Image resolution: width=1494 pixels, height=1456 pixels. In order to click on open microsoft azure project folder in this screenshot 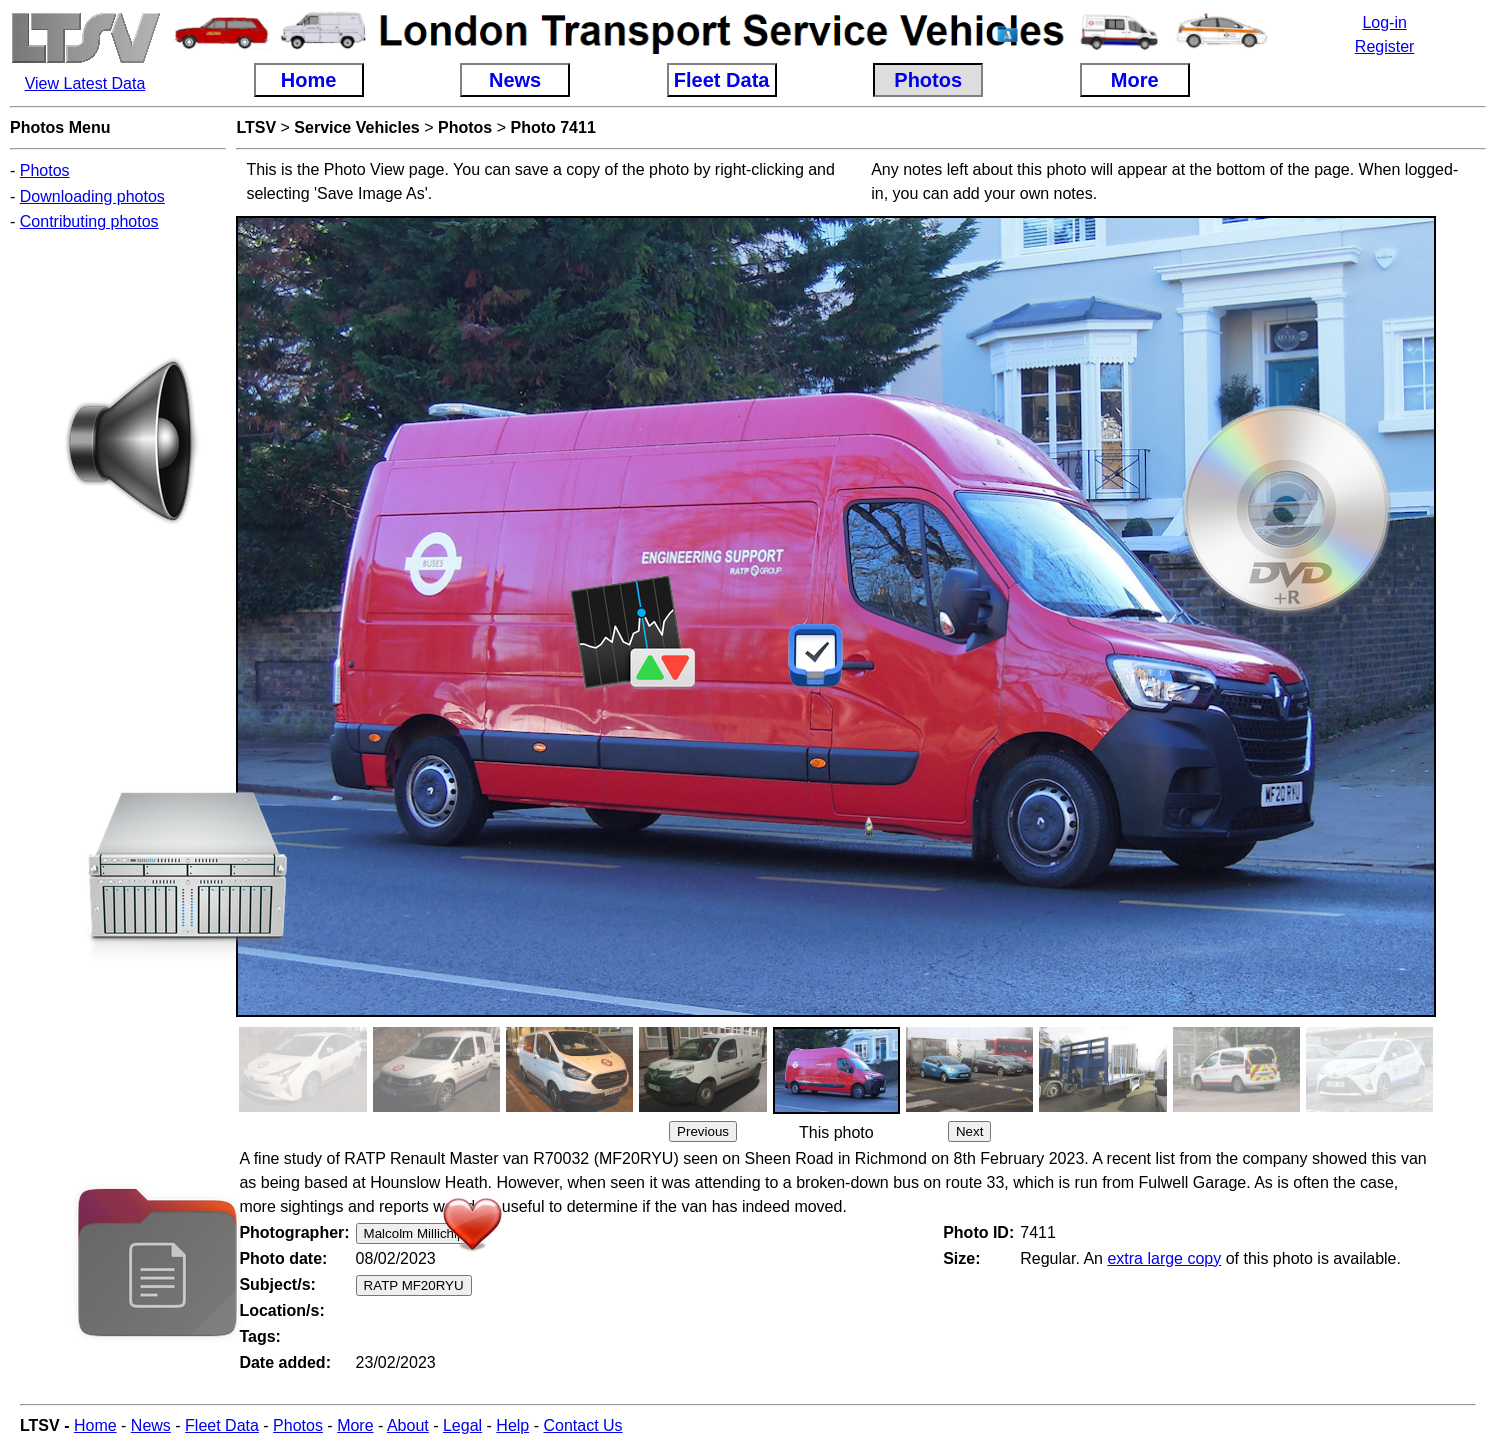, I will do `click(1007, 34)`.